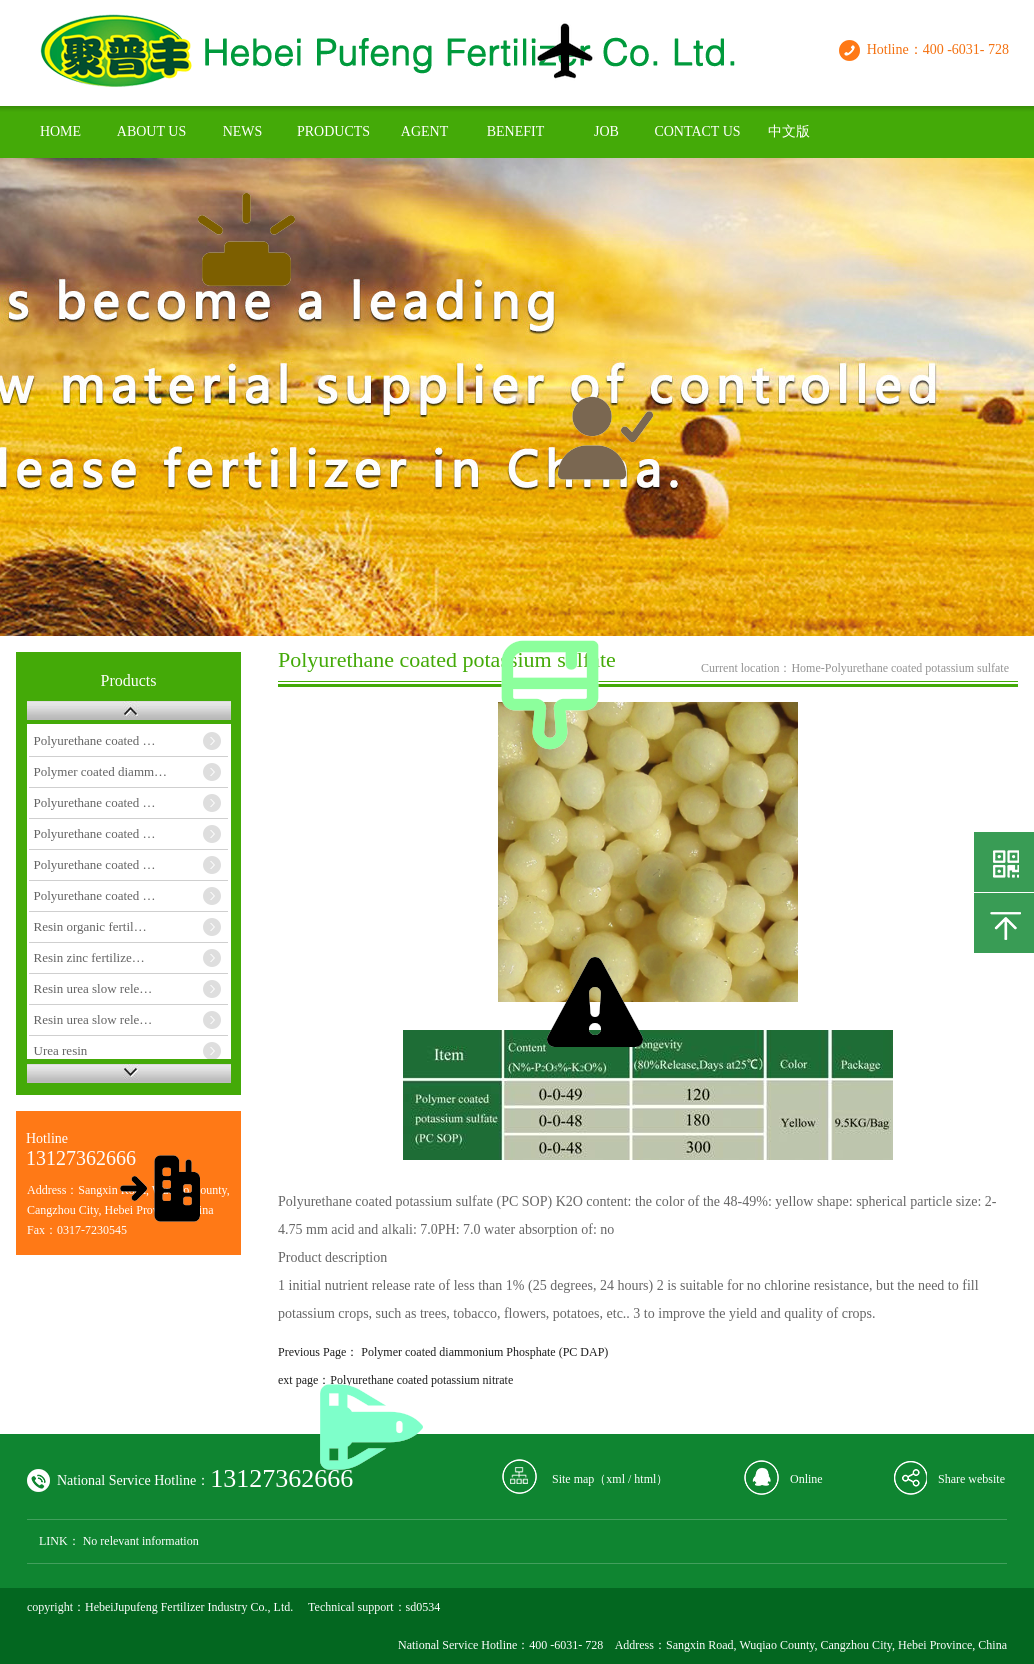 Image resolution: width=1034 pixels, height=1664 pixels. I want to click on access painting or drawing tools, so click(550, 693).